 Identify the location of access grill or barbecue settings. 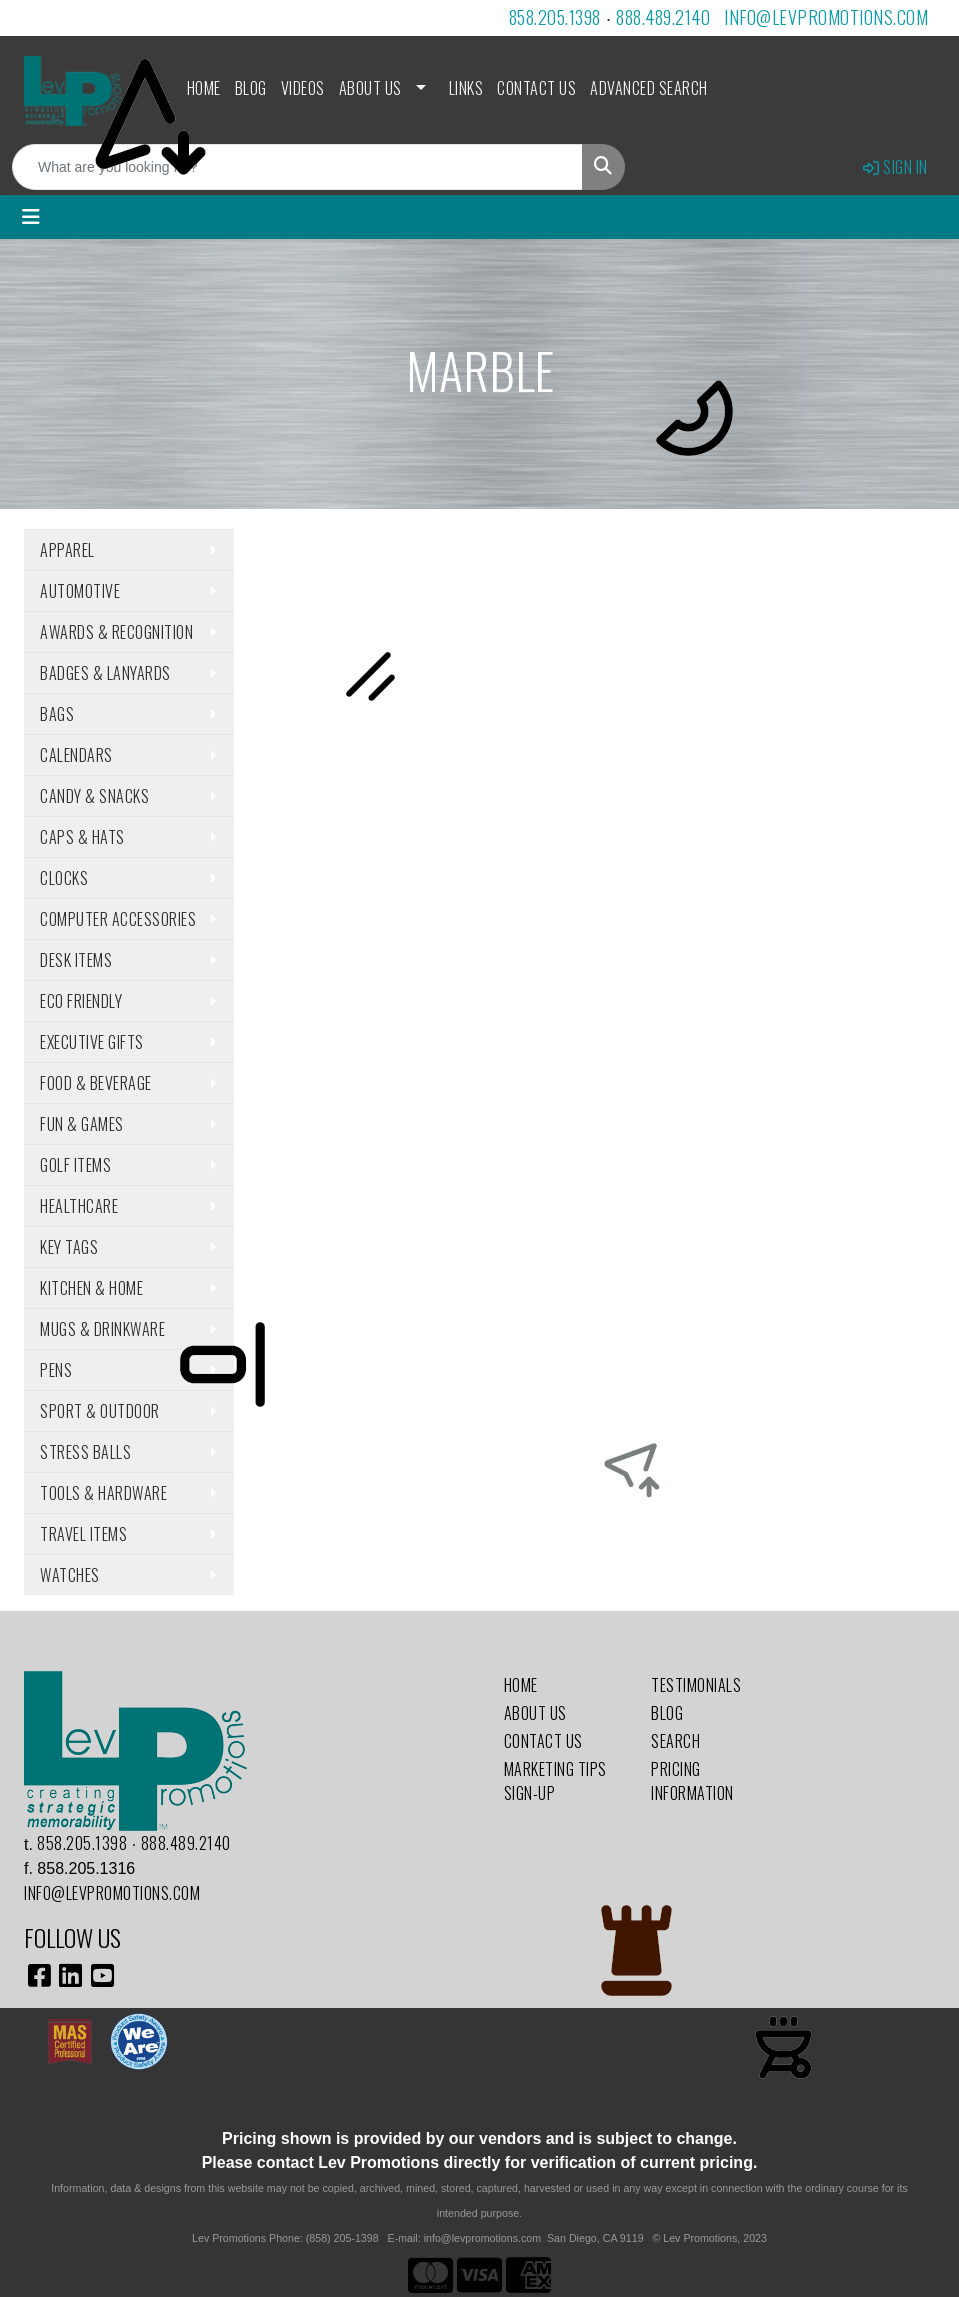
(783, 2047).